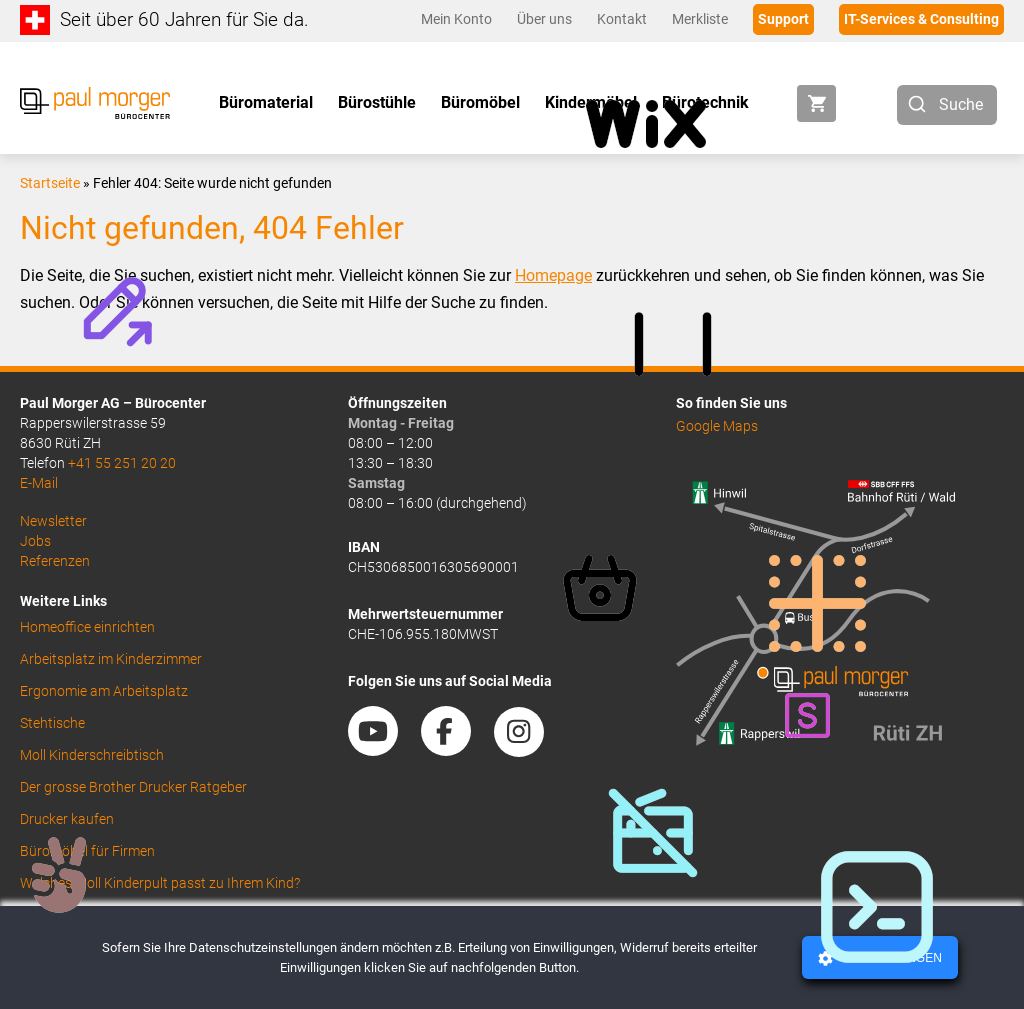 This screenshot has height=1009, width=1024. I want to click on link to Wix website builder, so click(646, 124).